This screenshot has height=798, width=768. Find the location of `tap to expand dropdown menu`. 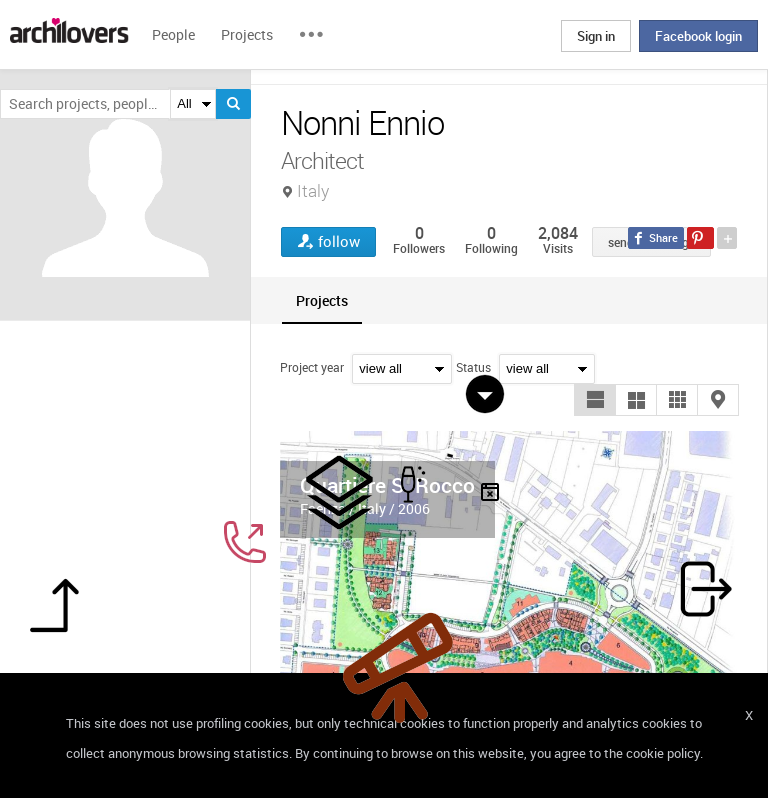

tap to expand dropdown menu is located at coordinates (485, 394).